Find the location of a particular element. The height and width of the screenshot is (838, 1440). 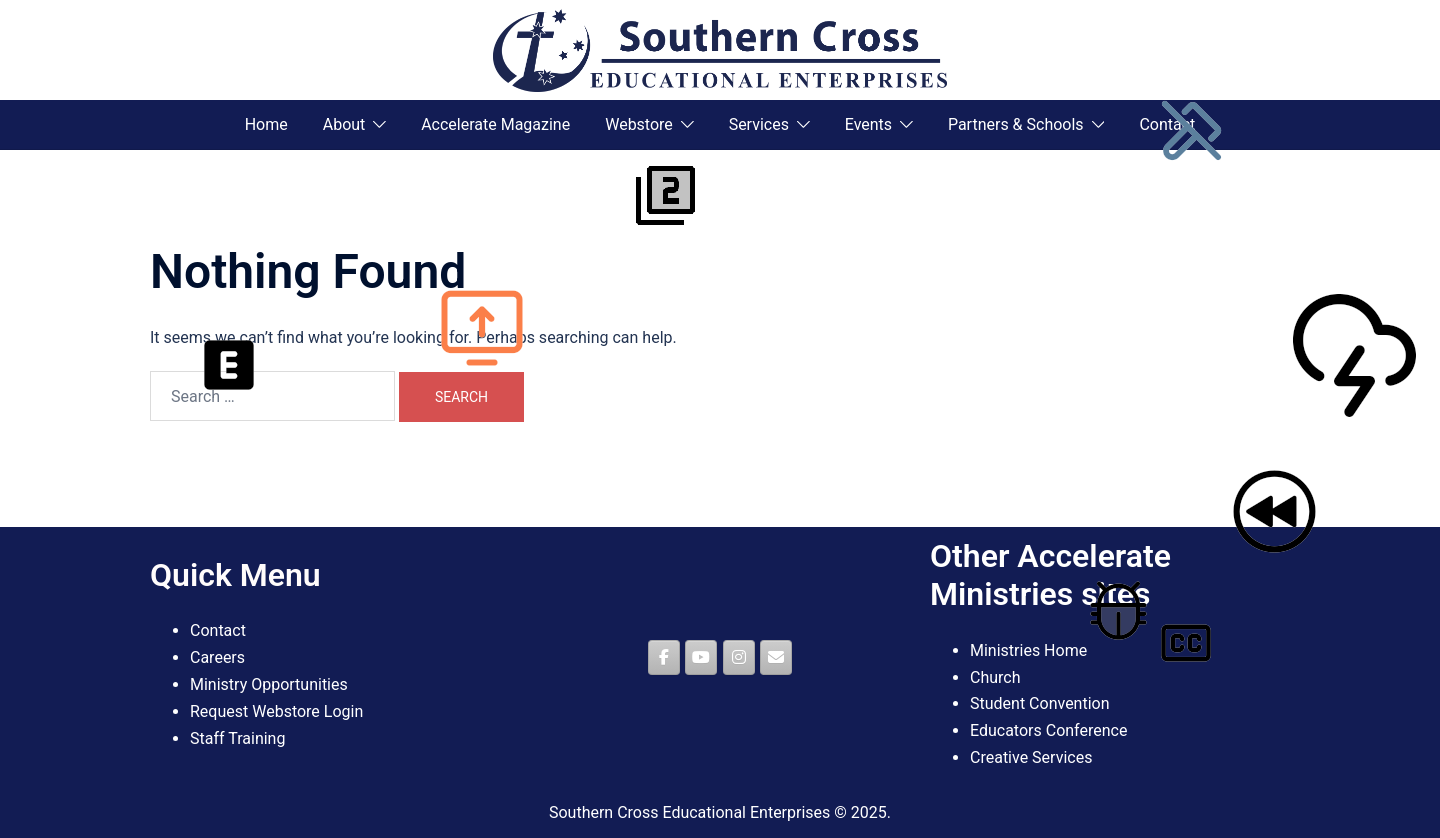

enable closed captions for video content is located at coordinates (1186, 643).